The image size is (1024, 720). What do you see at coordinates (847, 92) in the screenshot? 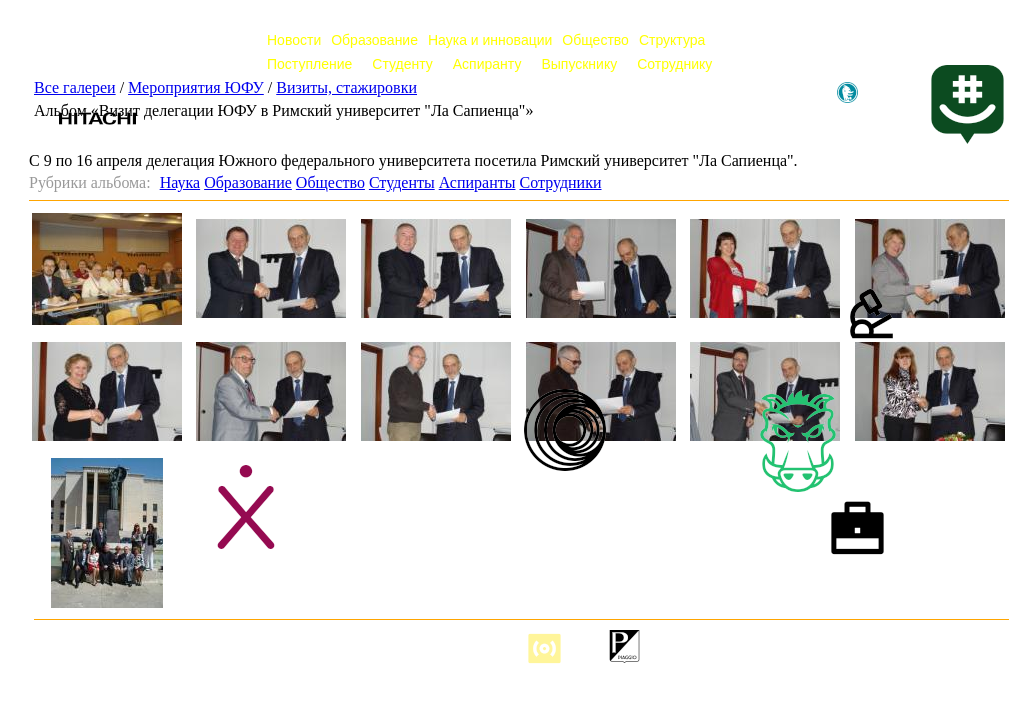
I see `open duckduckgo search engine` at bounding box center [847, 92].